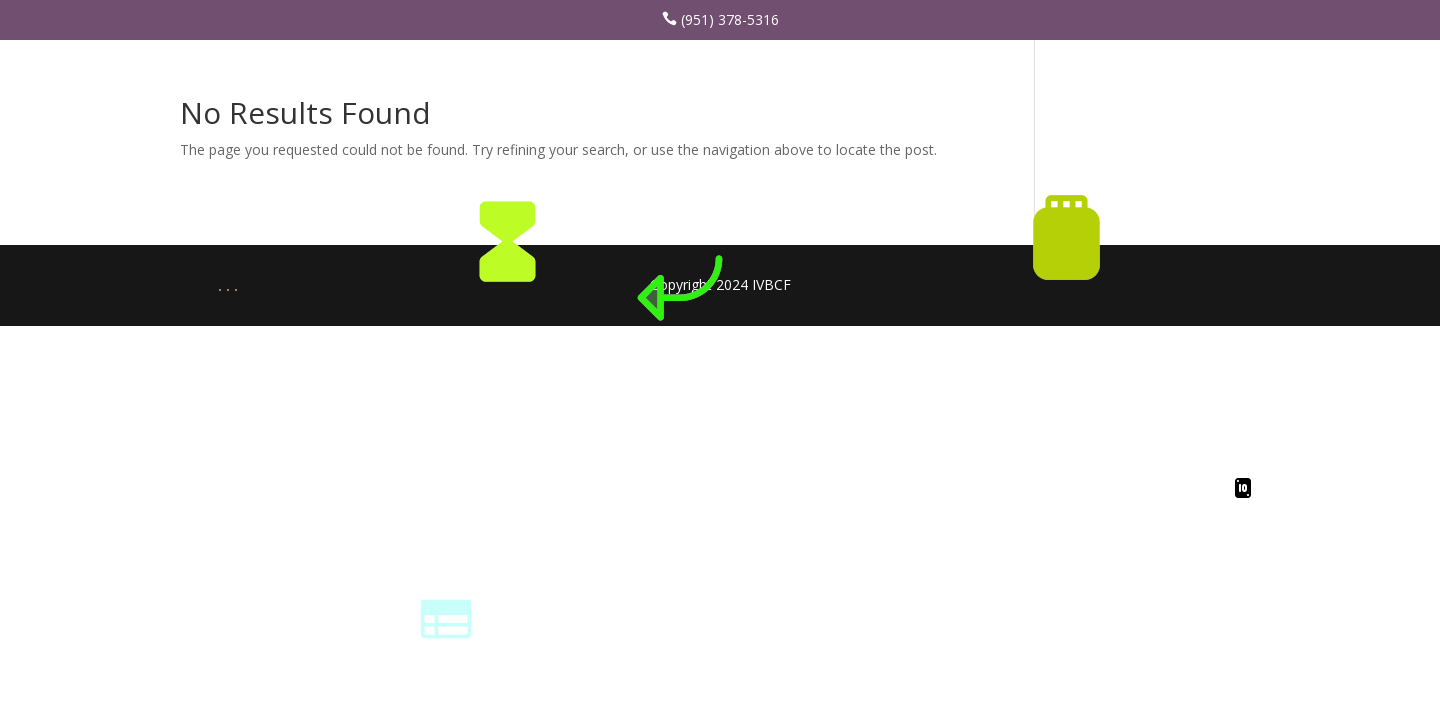  I want to click on store or save items in a container, so click(1066, 237).